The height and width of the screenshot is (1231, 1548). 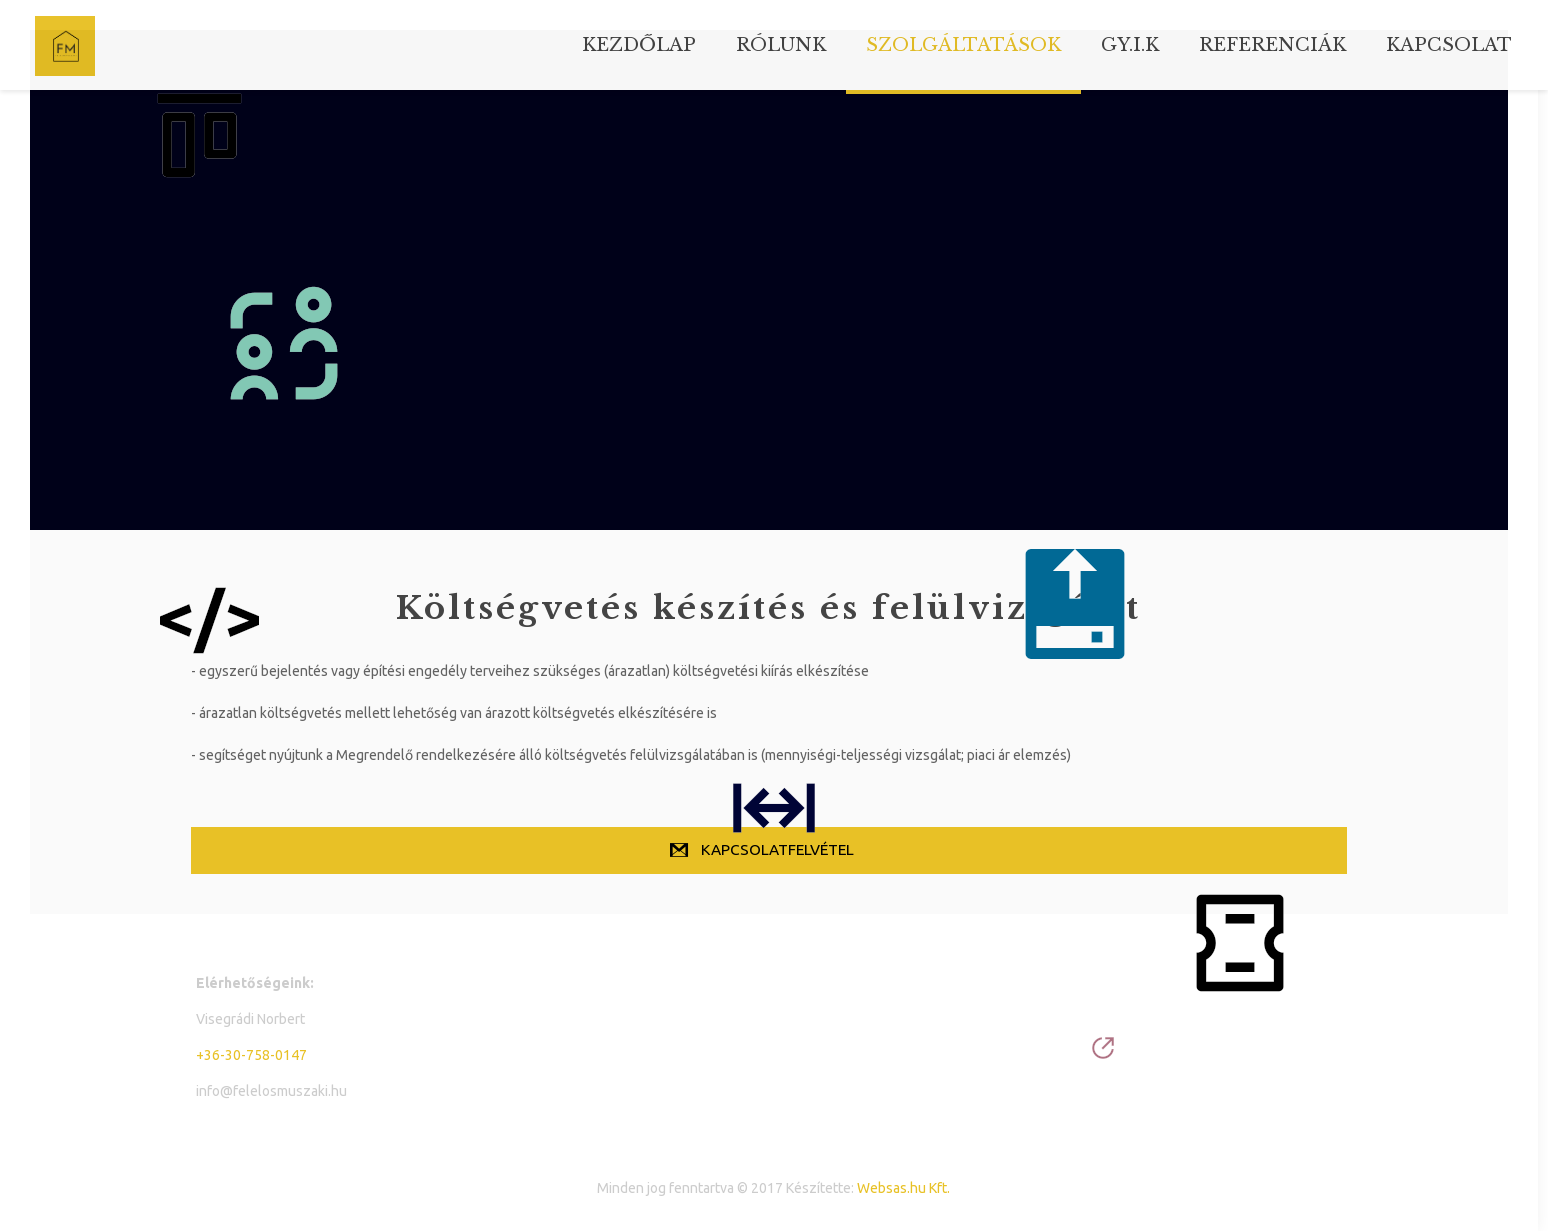 What do you see at coordinates (1075, 604) in the screenshot?
I see `uninstall an application` at bounding box center [1075, 604].